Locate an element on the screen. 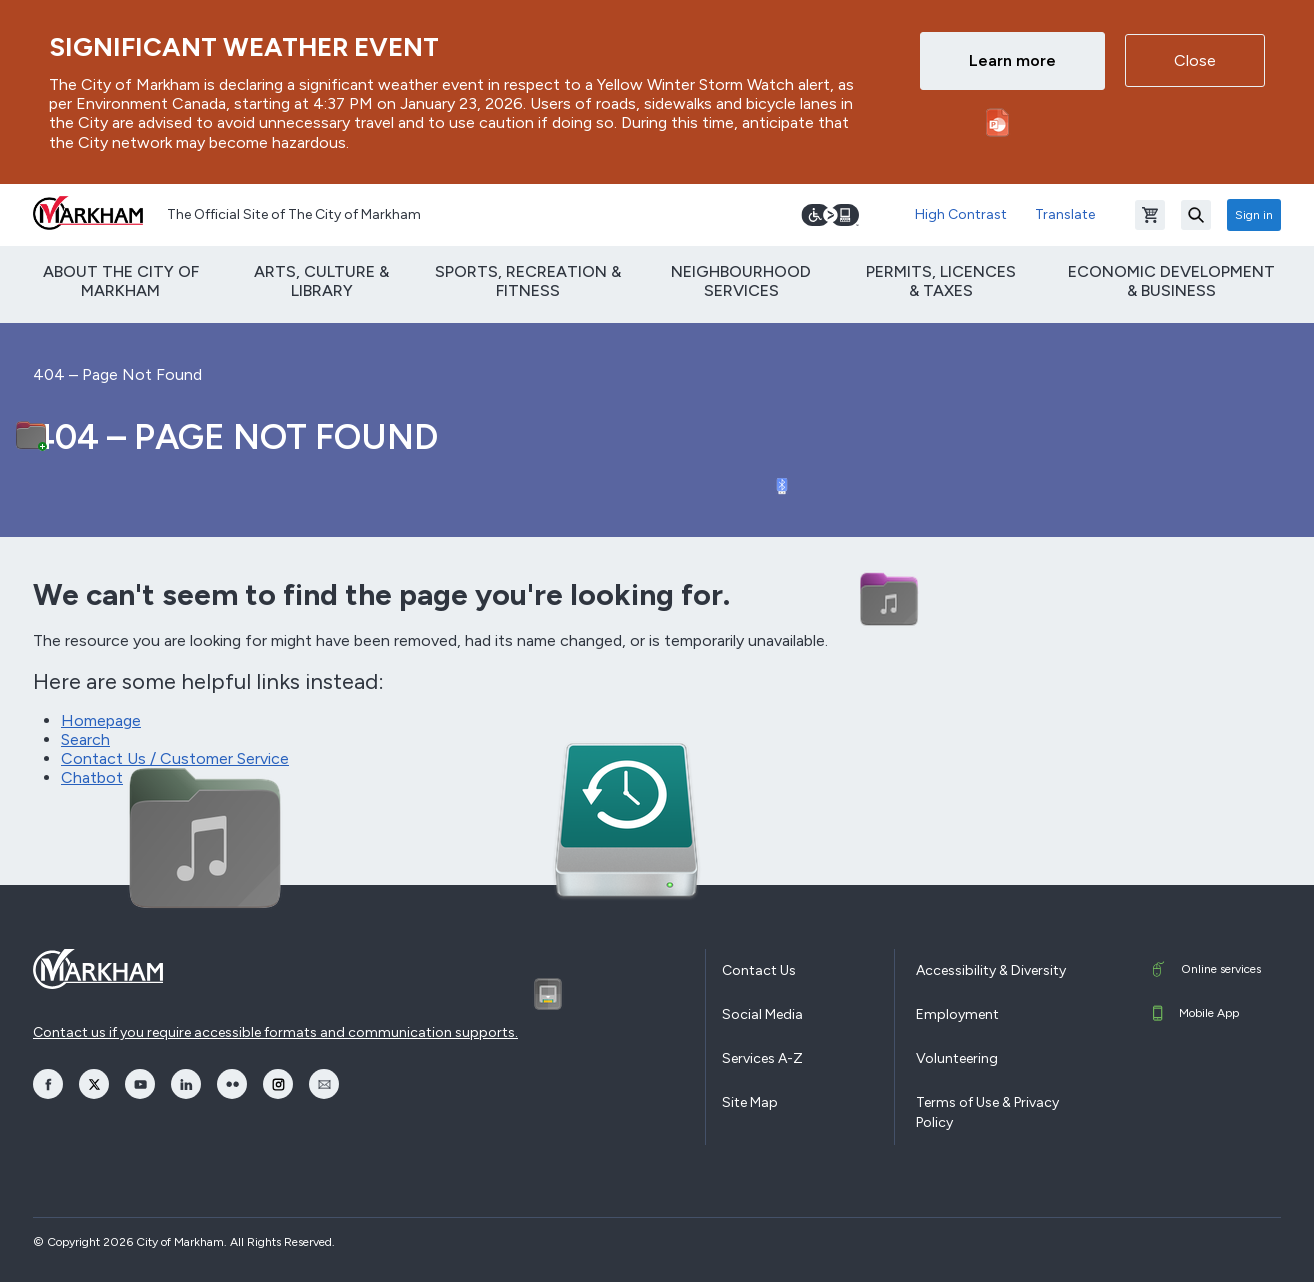  microsoft powerpoint file is located at coordinates (997, 122).